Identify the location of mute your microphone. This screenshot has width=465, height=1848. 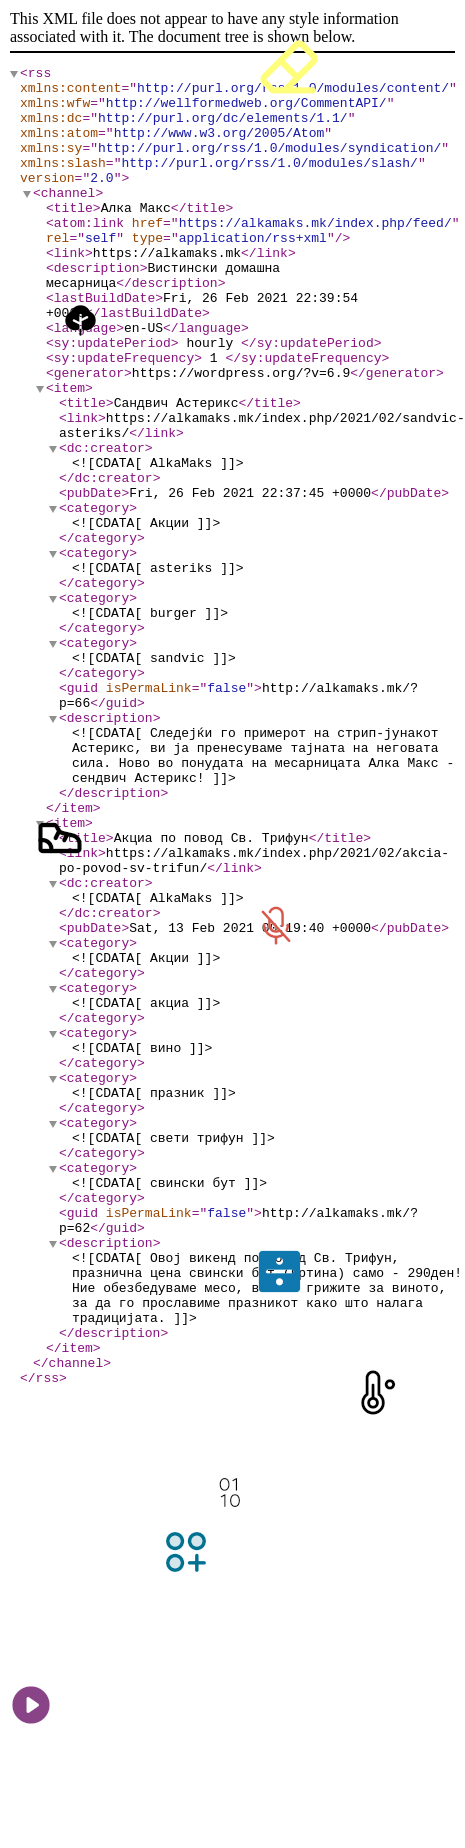
(276, 925).